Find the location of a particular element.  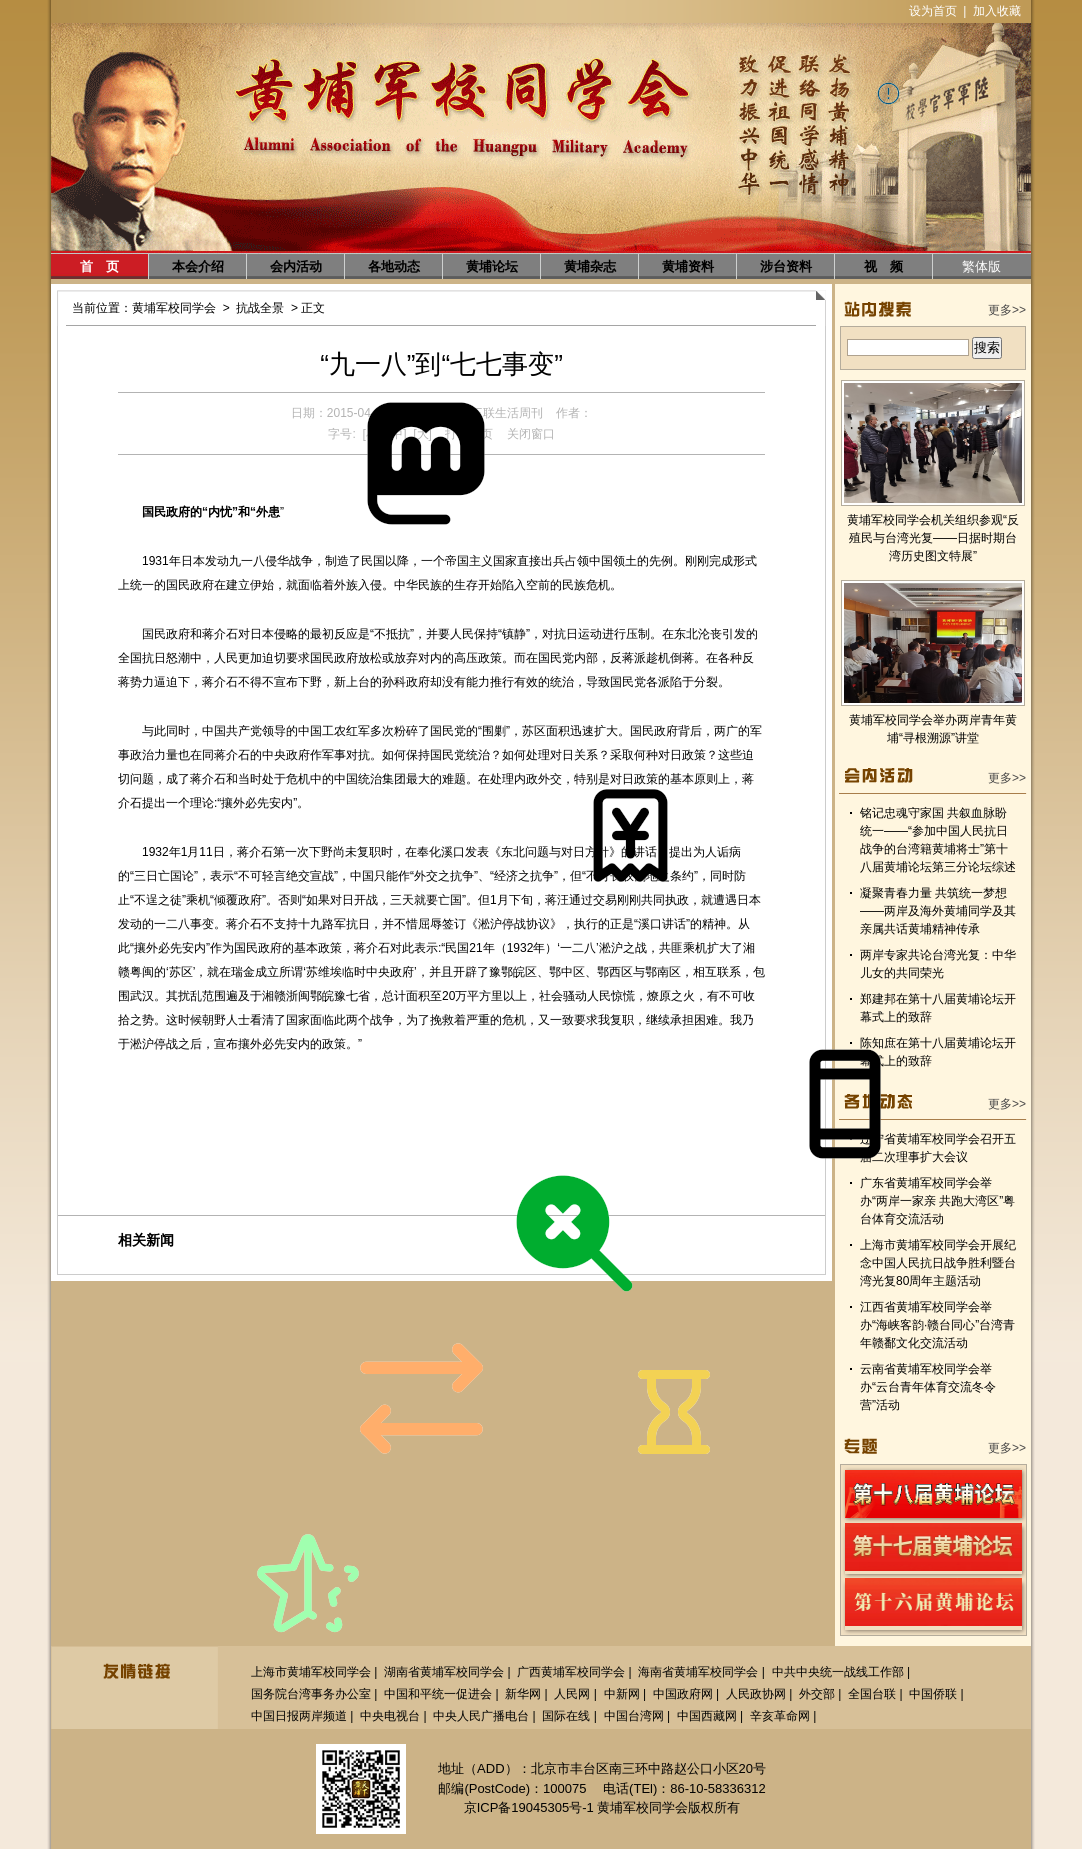

swap or exchange items is located at coordinates (421, 1398).